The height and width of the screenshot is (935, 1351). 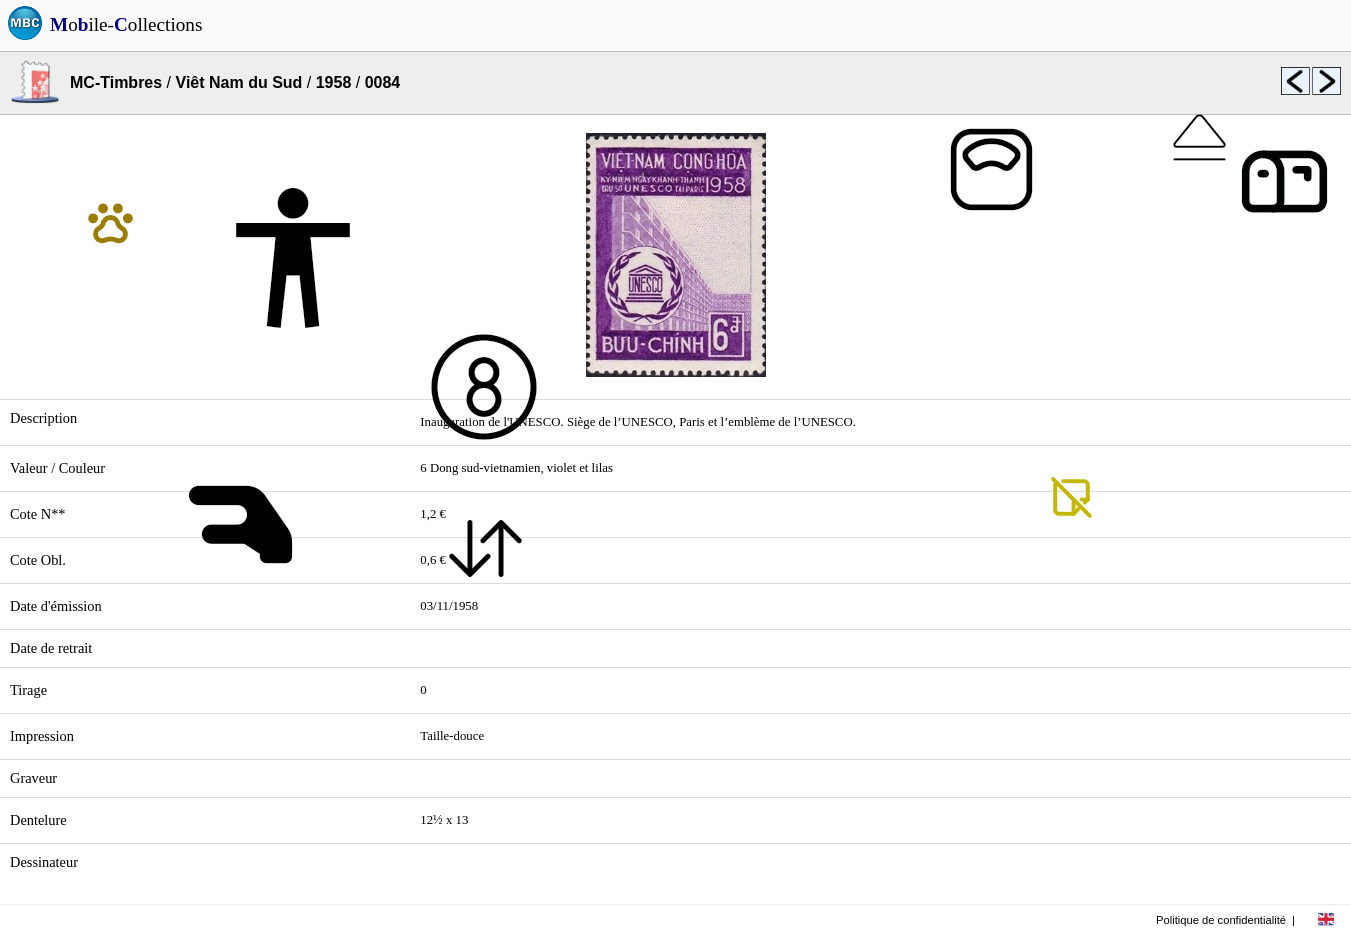 I want to click on lizard gesture for rock-paper-scissors-lizard-spock game, so click(x=240, y=524).